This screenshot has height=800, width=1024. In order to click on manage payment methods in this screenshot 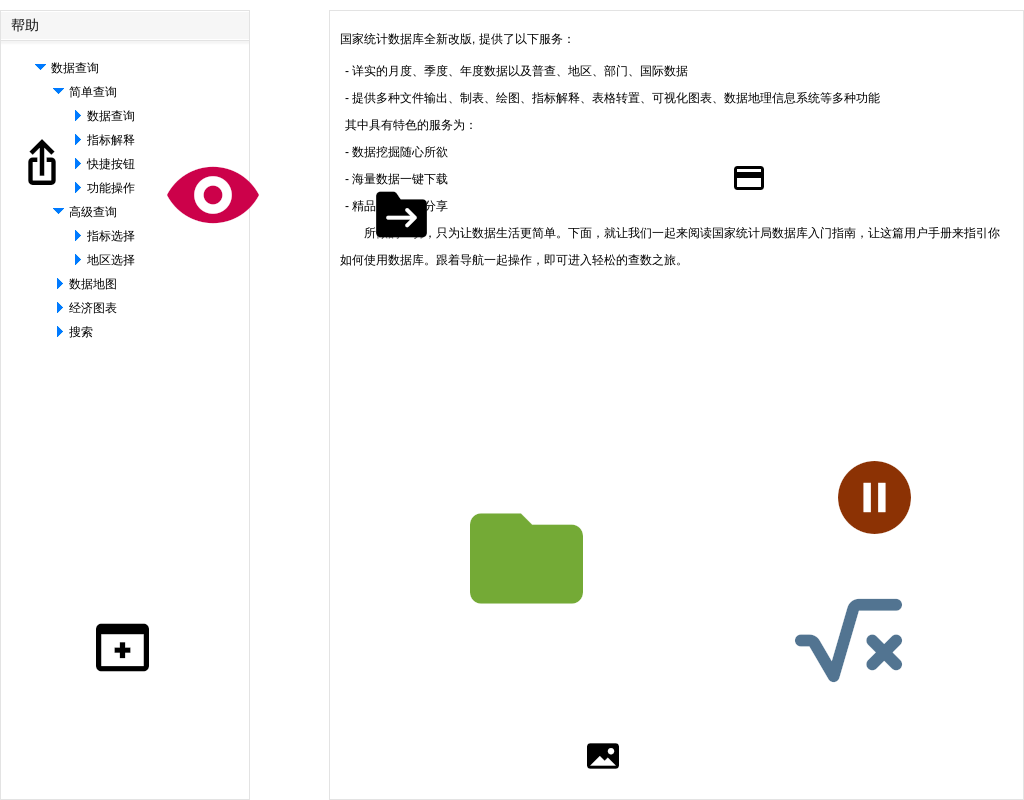, I will do `click(749, 178)`.